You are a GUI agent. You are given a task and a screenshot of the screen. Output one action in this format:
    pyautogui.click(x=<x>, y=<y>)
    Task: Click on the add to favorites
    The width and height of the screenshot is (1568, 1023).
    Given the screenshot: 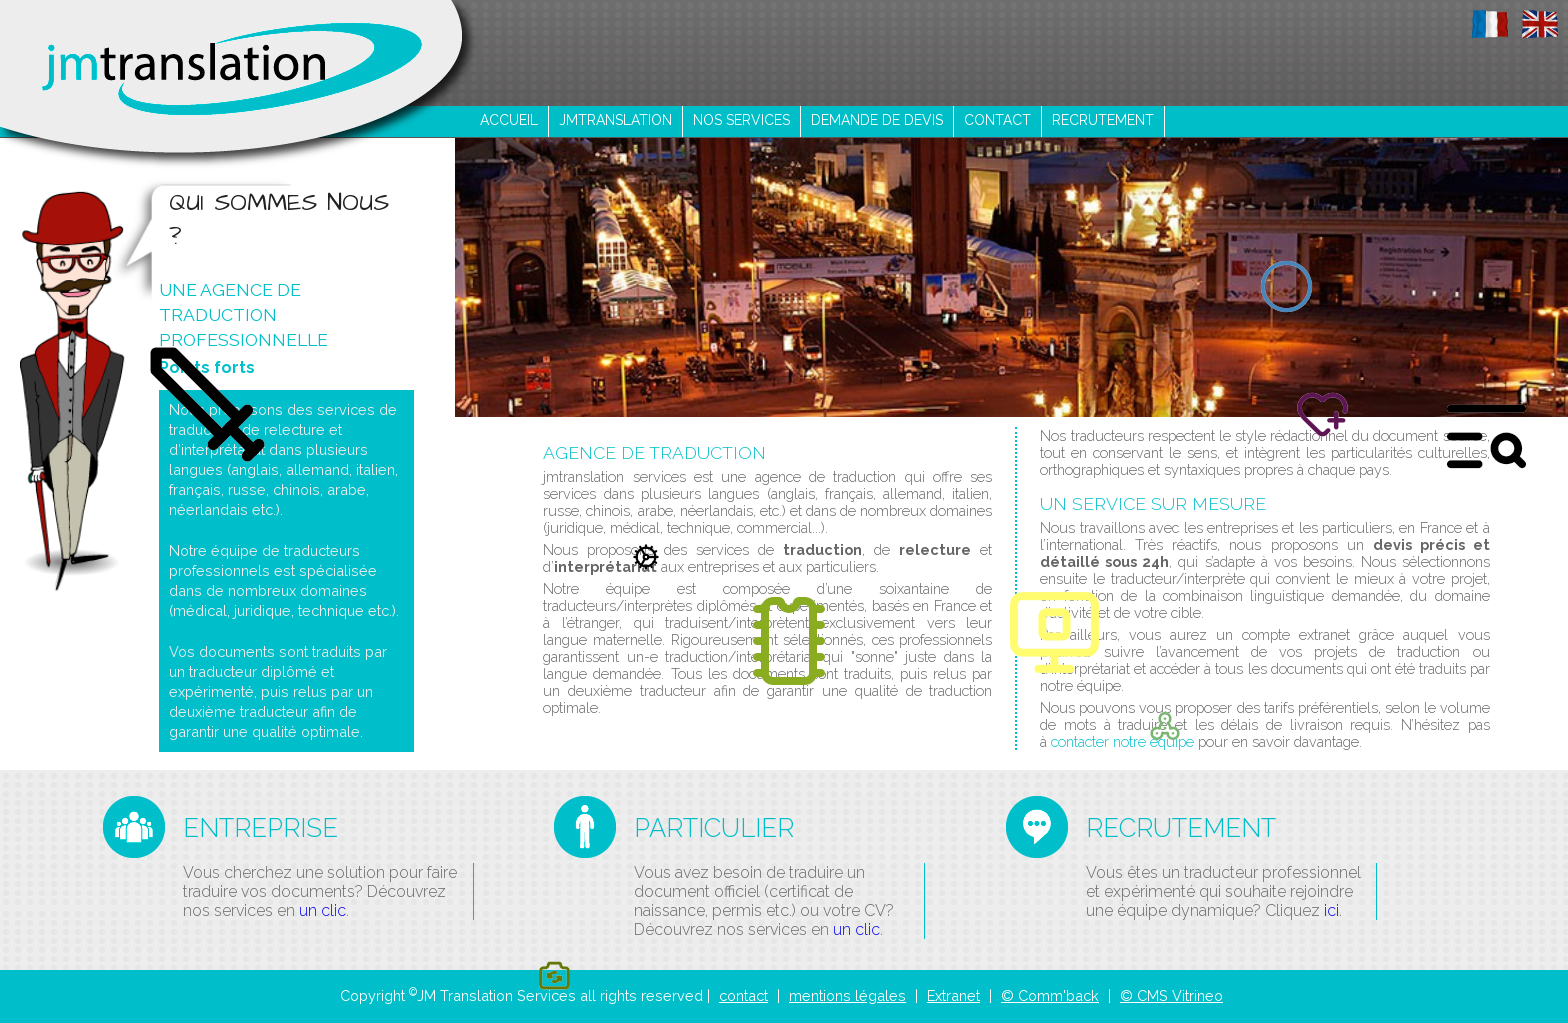 What is the action you would take?
    pyautogui.click(x=1322, y=413)
    